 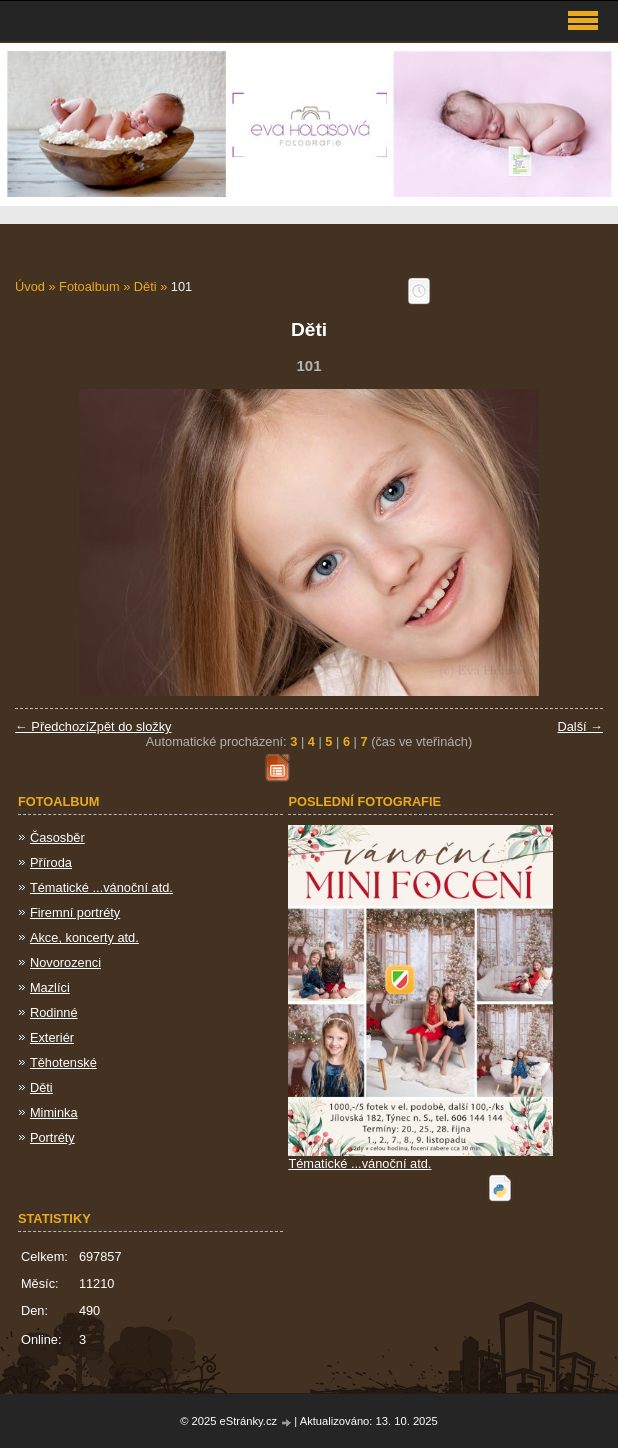 I want to click on a python script or source code file, so click(x=500, y=1188).